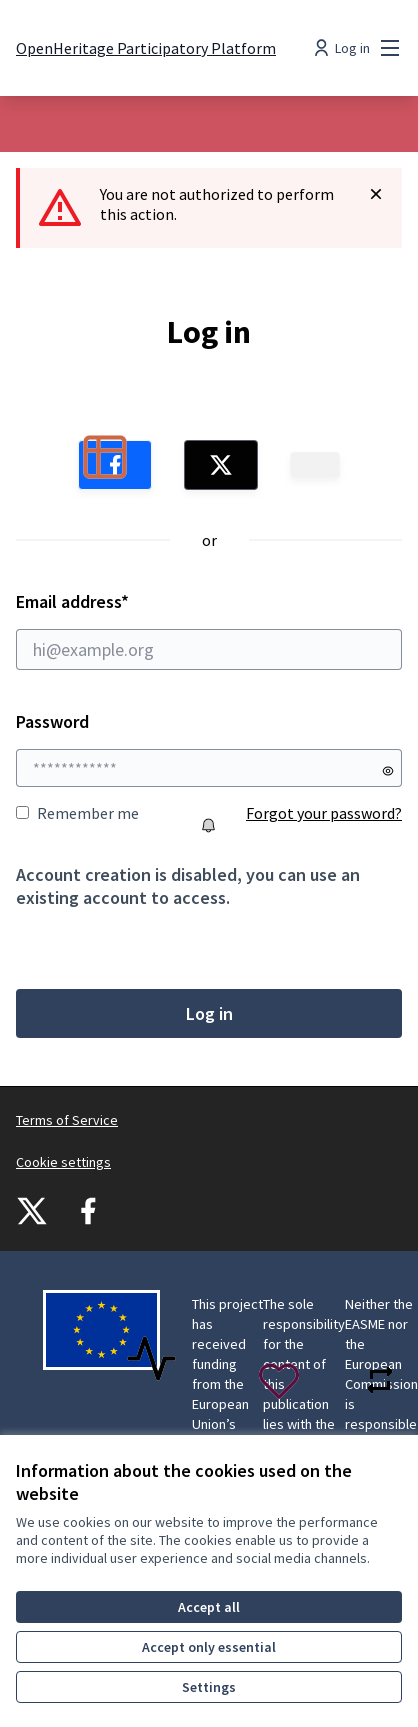 The width and height of the screenshot is (418, 1727). What do you see at coordinates (151, 1358) in the screenshot?
I see `view activity or health metrics` at bounding box center [151, 1358].